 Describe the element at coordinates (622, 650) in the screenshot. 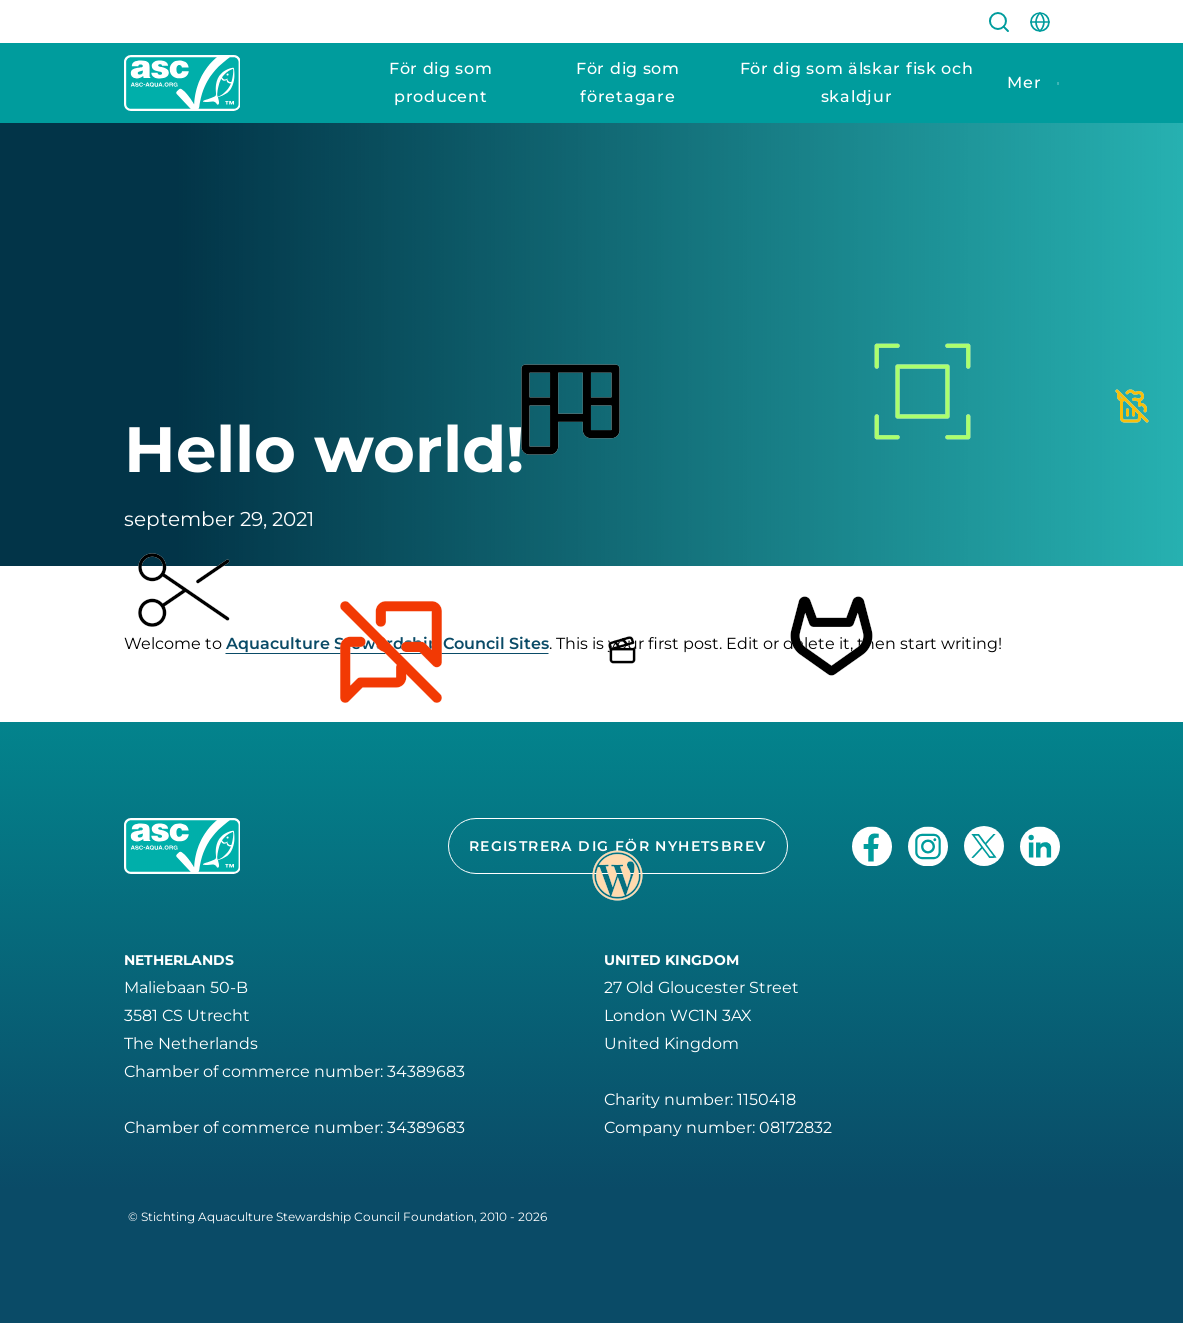

I see `access video or movie content` at that location.